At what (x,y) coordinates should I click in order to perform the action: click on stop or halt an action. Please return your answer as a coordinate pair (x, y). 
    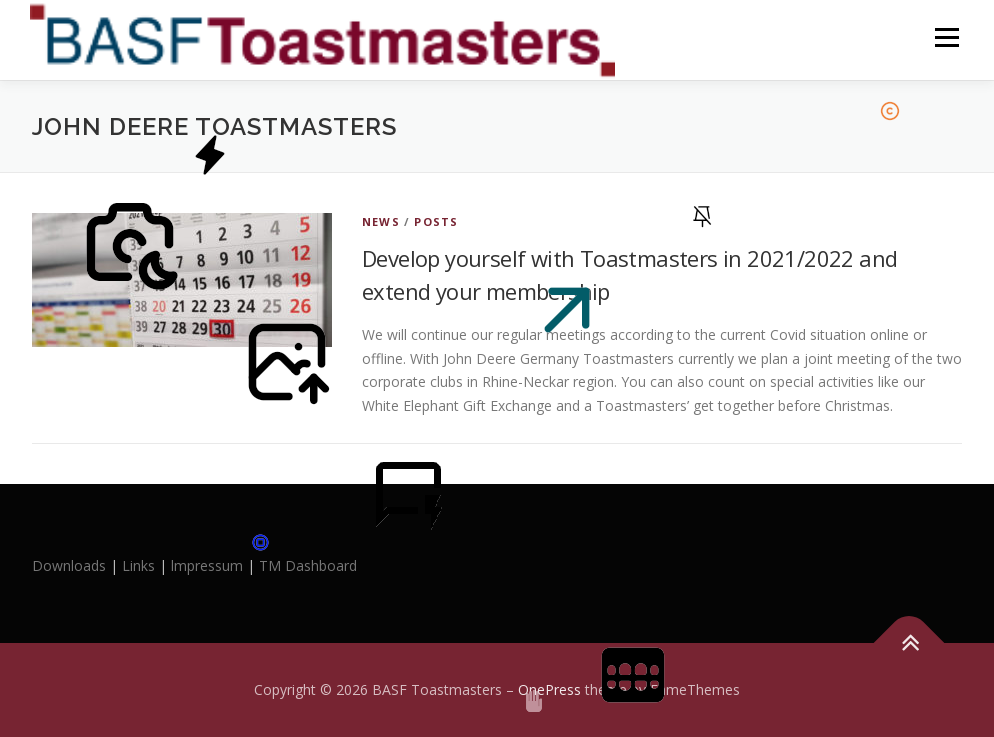
    Looking at the image, I should click on (534, 701).